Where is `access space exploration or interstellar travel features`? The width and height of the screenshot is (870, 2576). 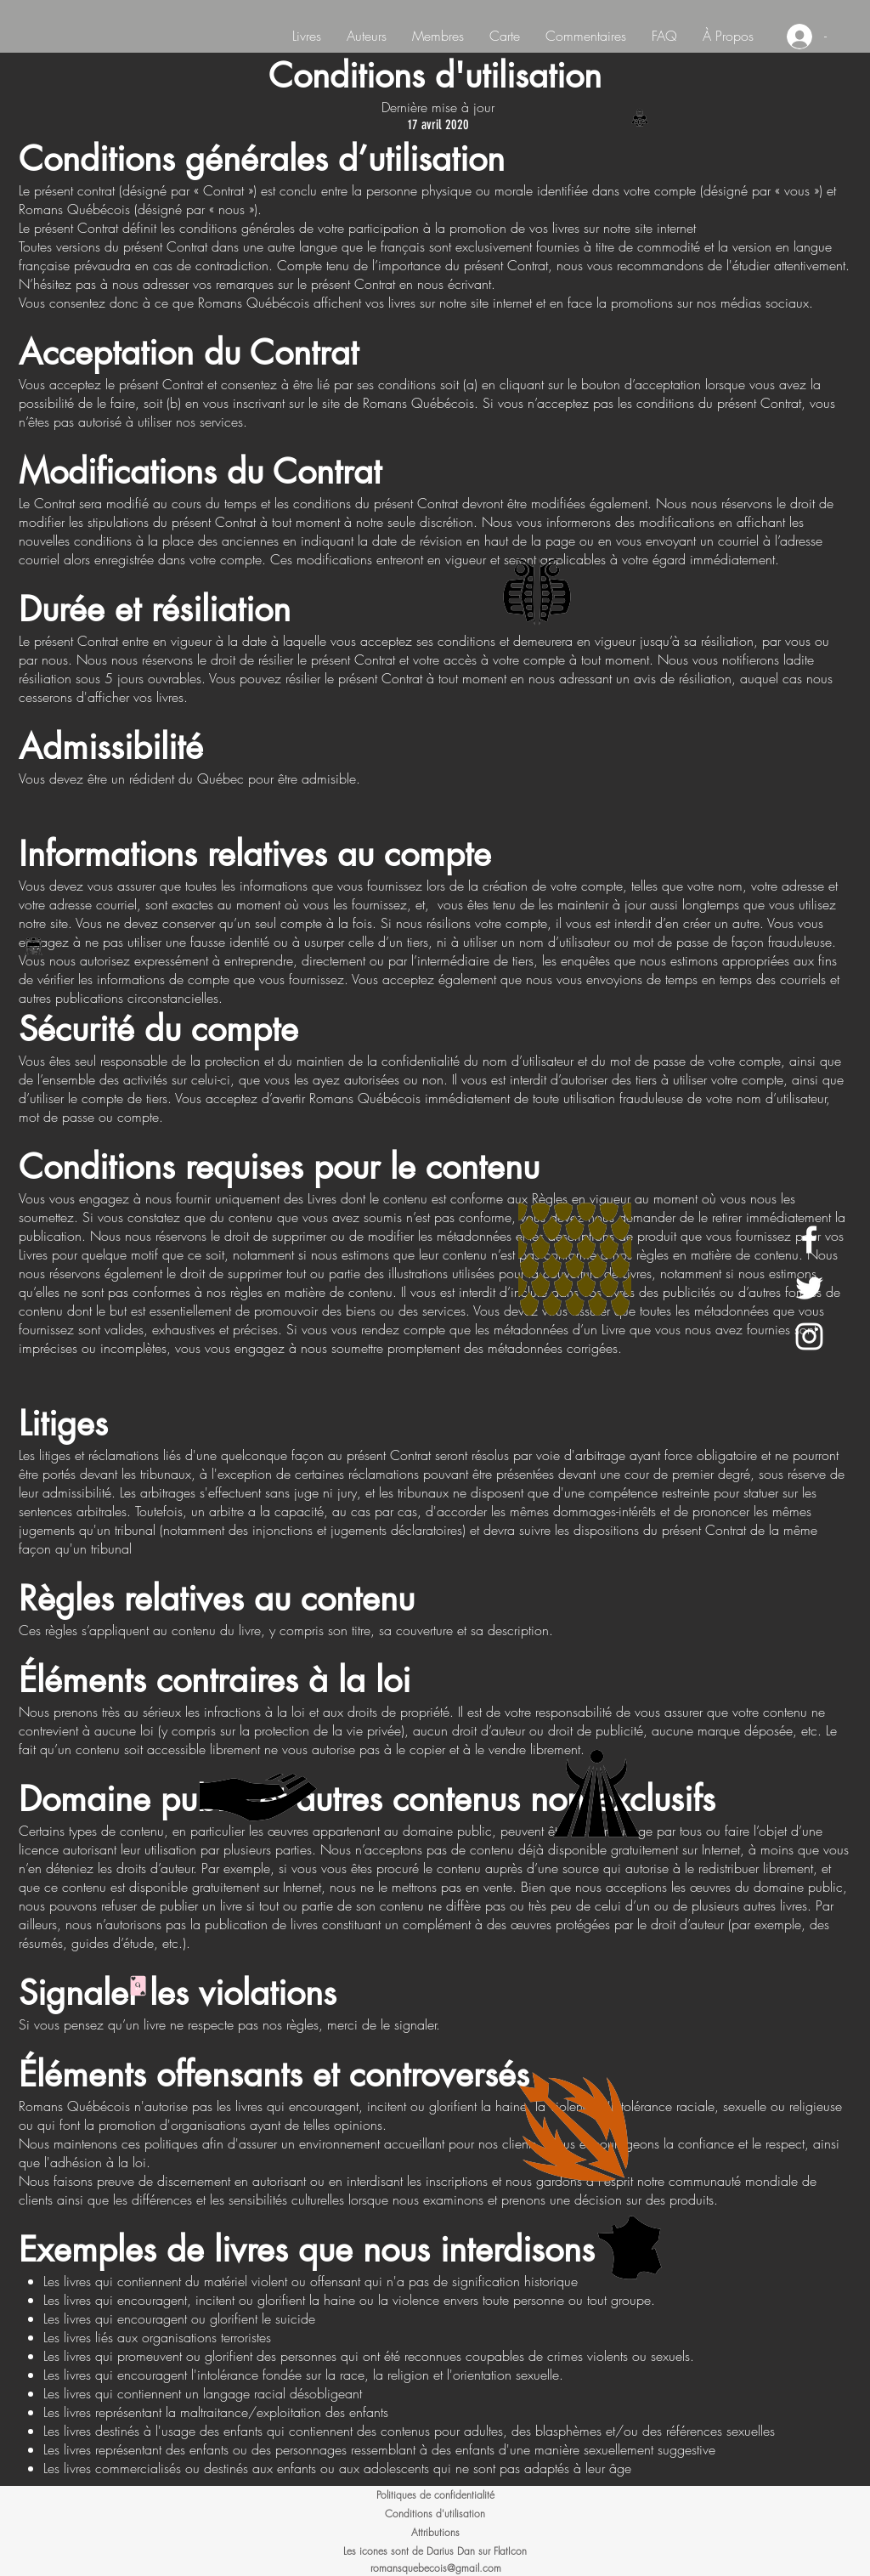 access space exploration or interstellar travel features is located at coordinates (597, 1793).